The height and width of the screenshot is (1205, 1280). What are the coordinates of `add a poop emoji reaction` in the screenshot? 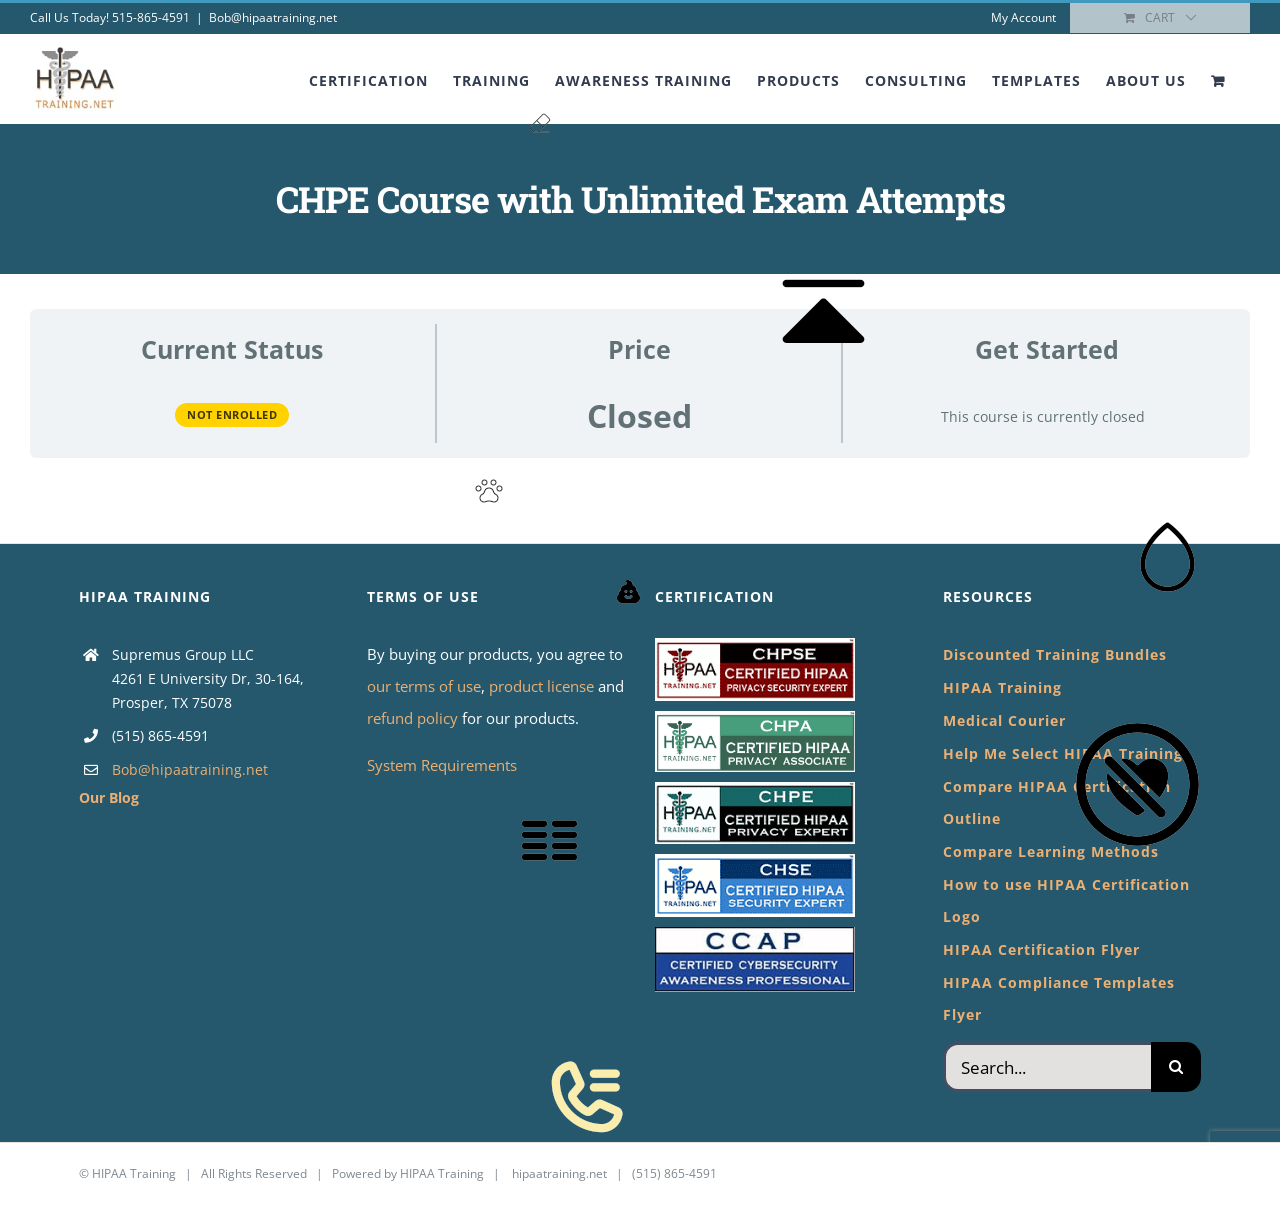 It's located at (628, 591).